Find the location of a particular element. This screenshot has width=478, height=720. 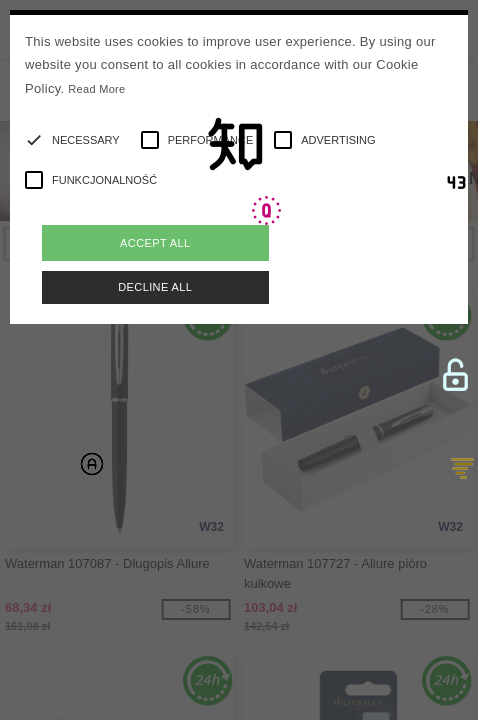

indicates a loading or processing state for Q-related feature is located at coordinates (266, 210).